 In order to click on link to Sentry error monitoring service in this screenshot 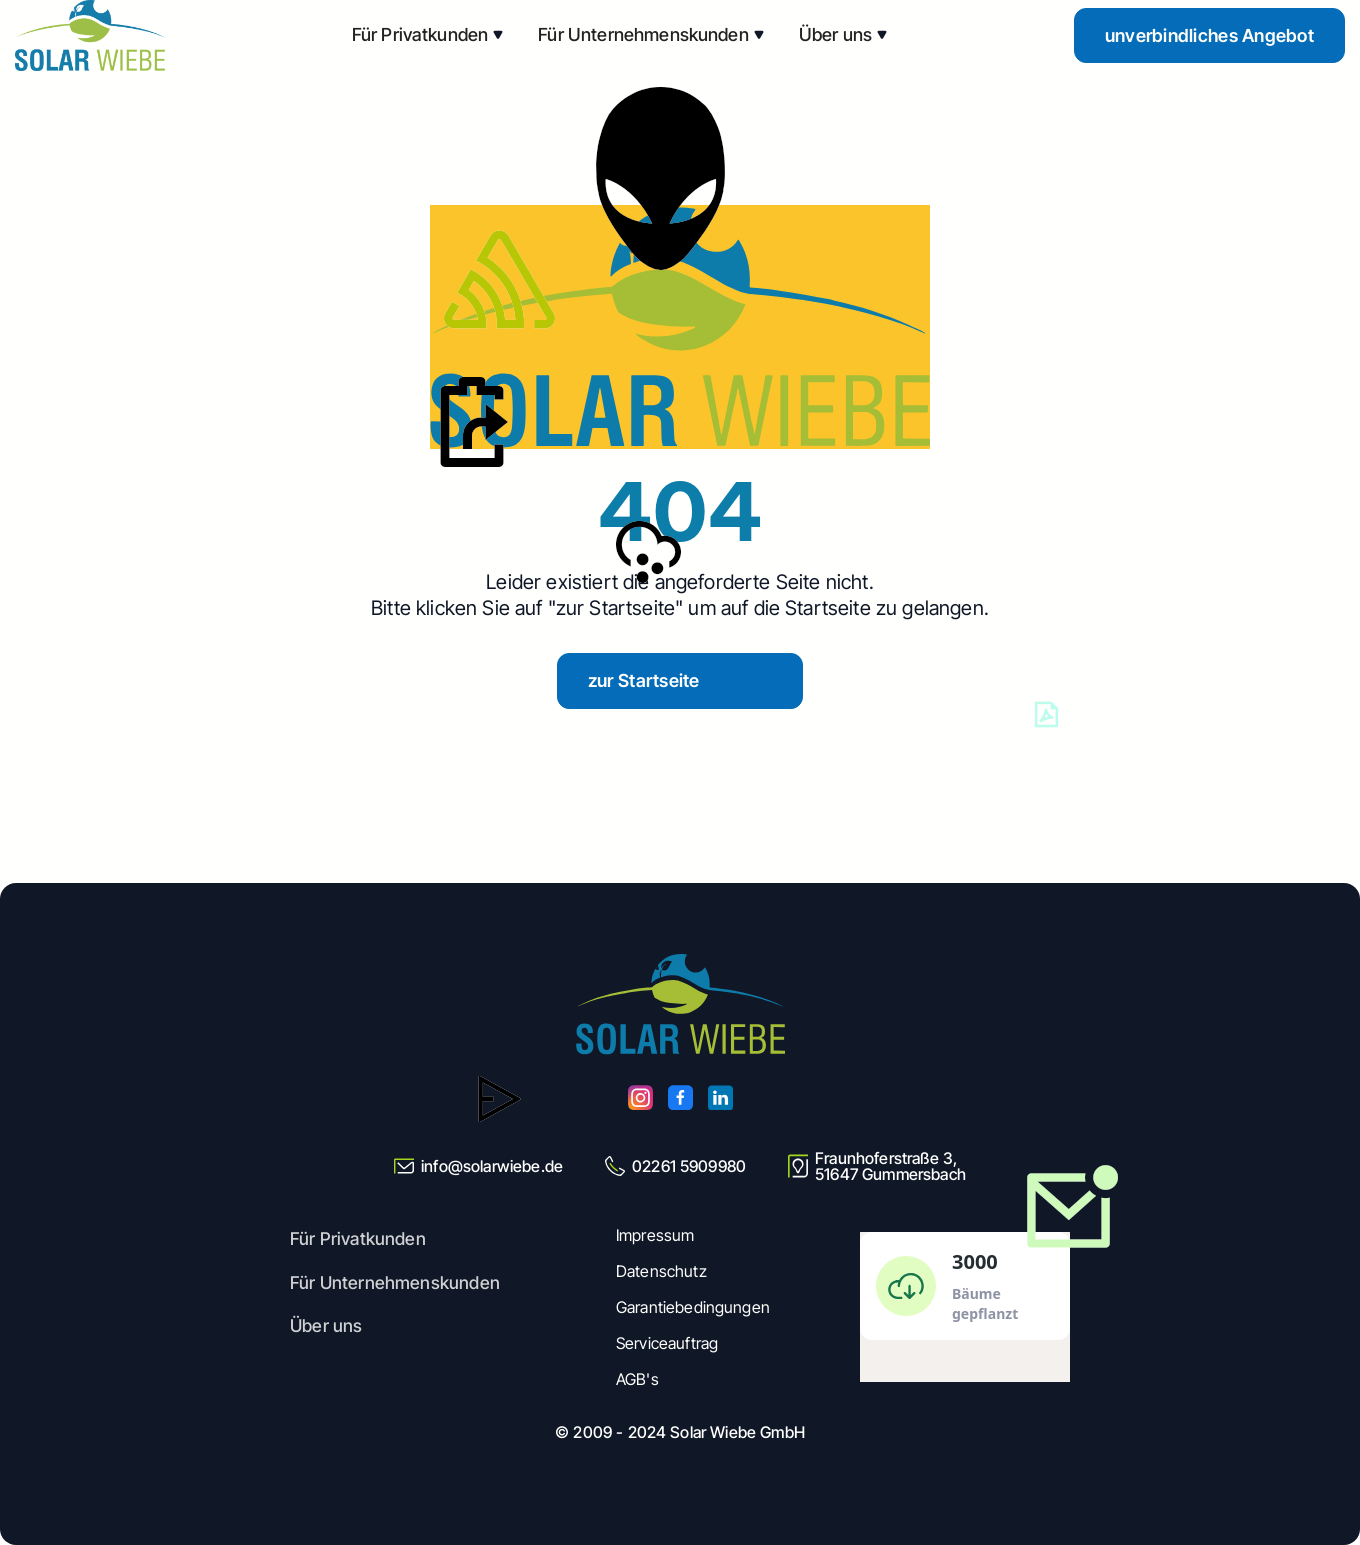, I will do `click(499, 279)`.